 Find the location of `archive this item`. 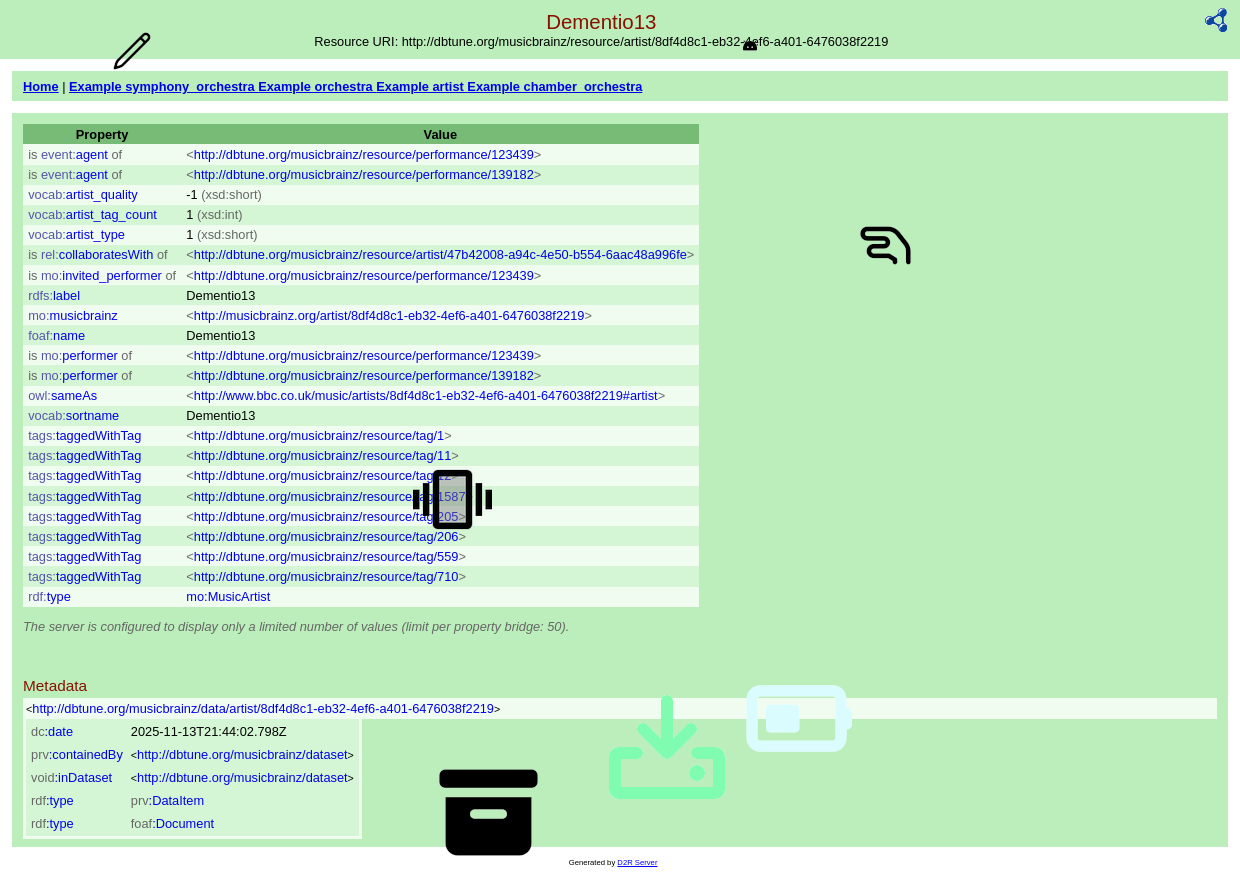

archive this item is located at coordinates (488, 812).